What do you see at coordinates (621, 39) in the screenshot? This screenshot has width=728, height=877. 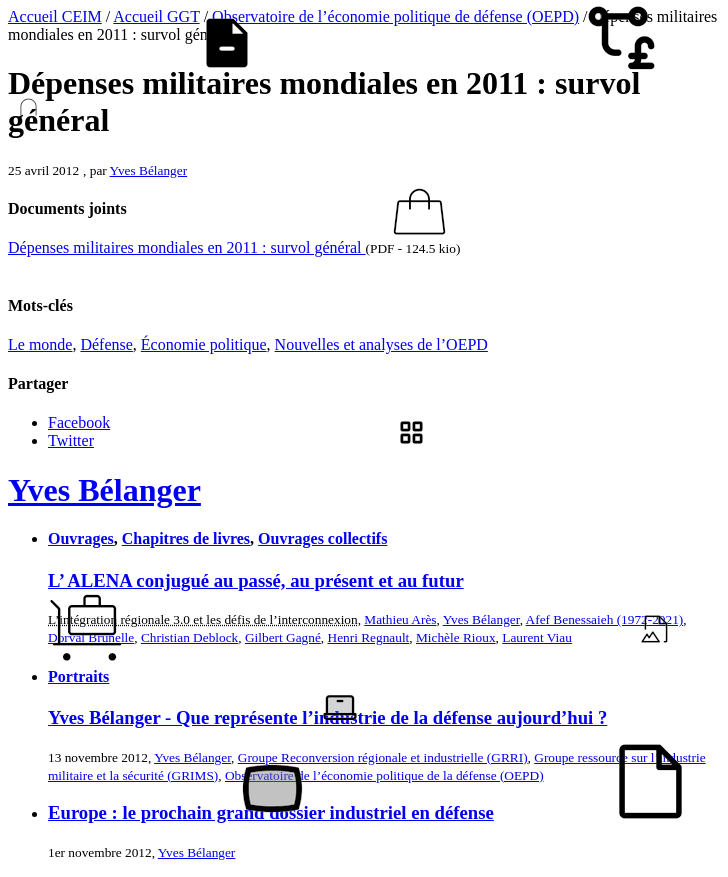 I see `transfer funds in pounds sterling` at bounding box center [621, 39].